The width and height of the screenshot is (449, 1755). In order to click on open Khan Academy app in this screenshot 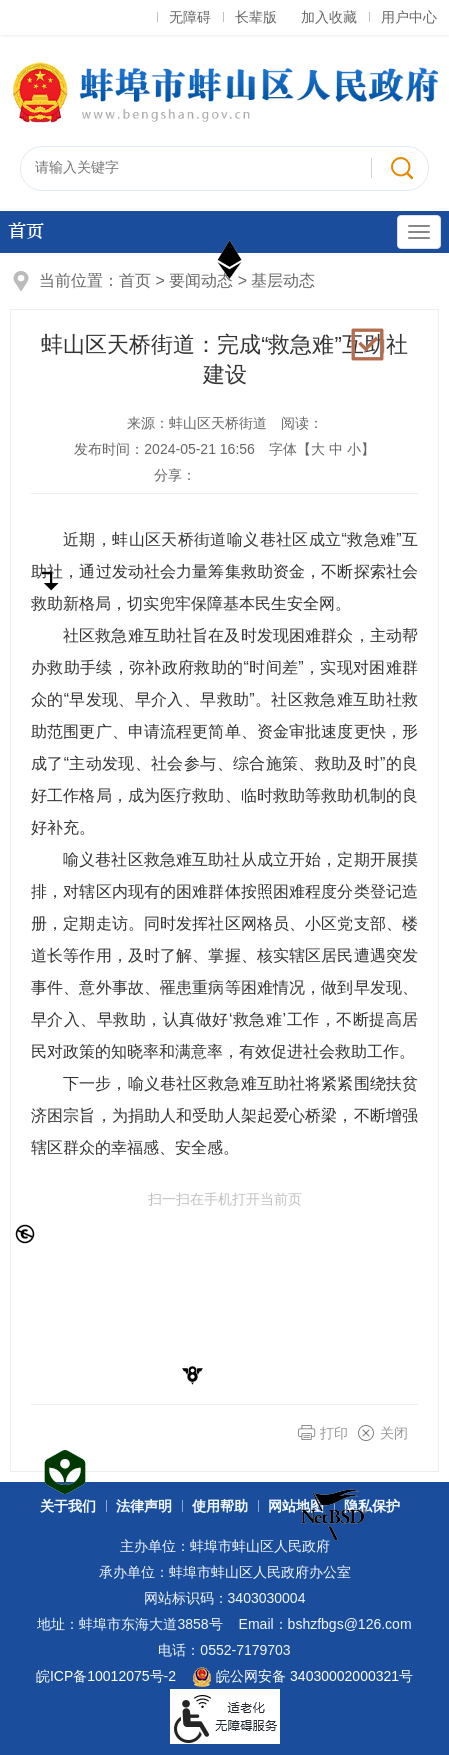, I will do `click(65, 1472)`.